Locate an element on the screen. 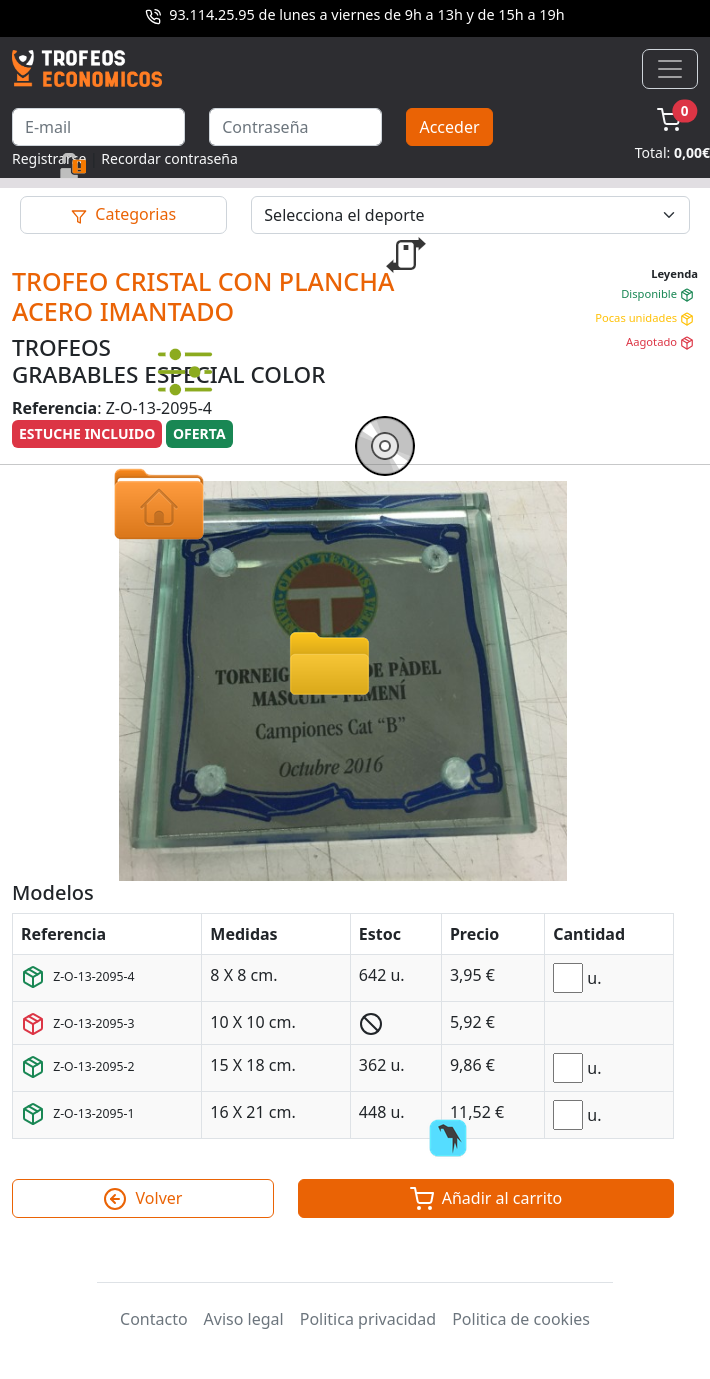 The image size is (710, 1379). access your home folder is located at coordinates (159, 504).